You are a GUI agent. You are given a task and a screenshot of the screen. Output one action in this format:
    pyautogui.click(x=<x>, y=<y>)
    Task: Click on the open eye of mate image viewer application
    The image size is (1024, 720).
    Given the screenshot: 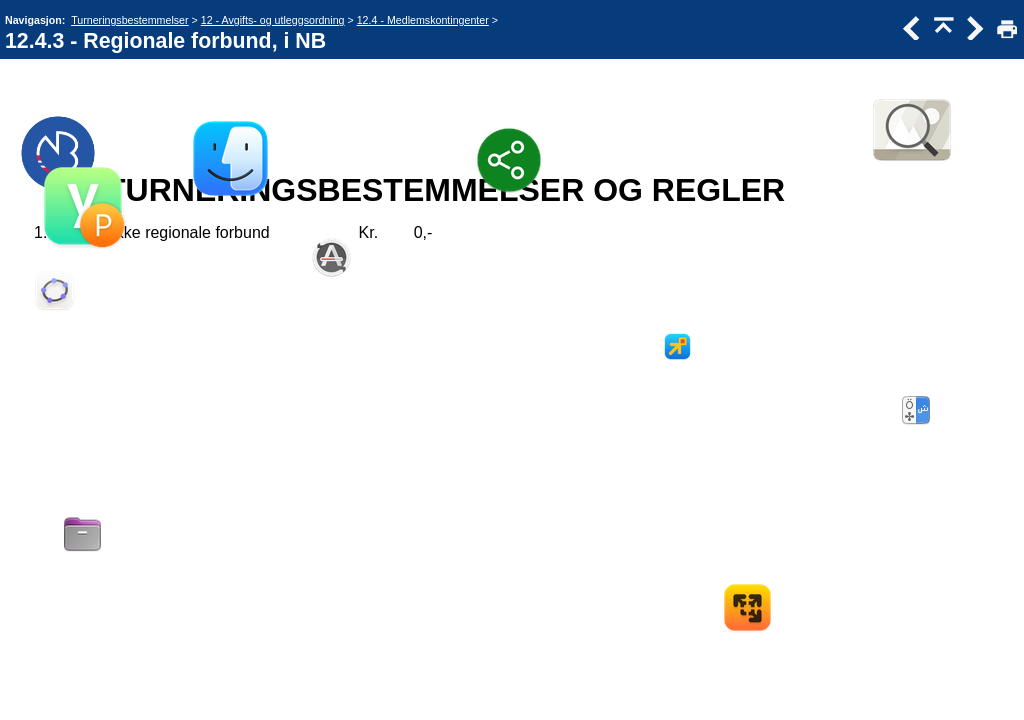 What is the action you would take?
    pyautogui.click(x=912, y=130)
    